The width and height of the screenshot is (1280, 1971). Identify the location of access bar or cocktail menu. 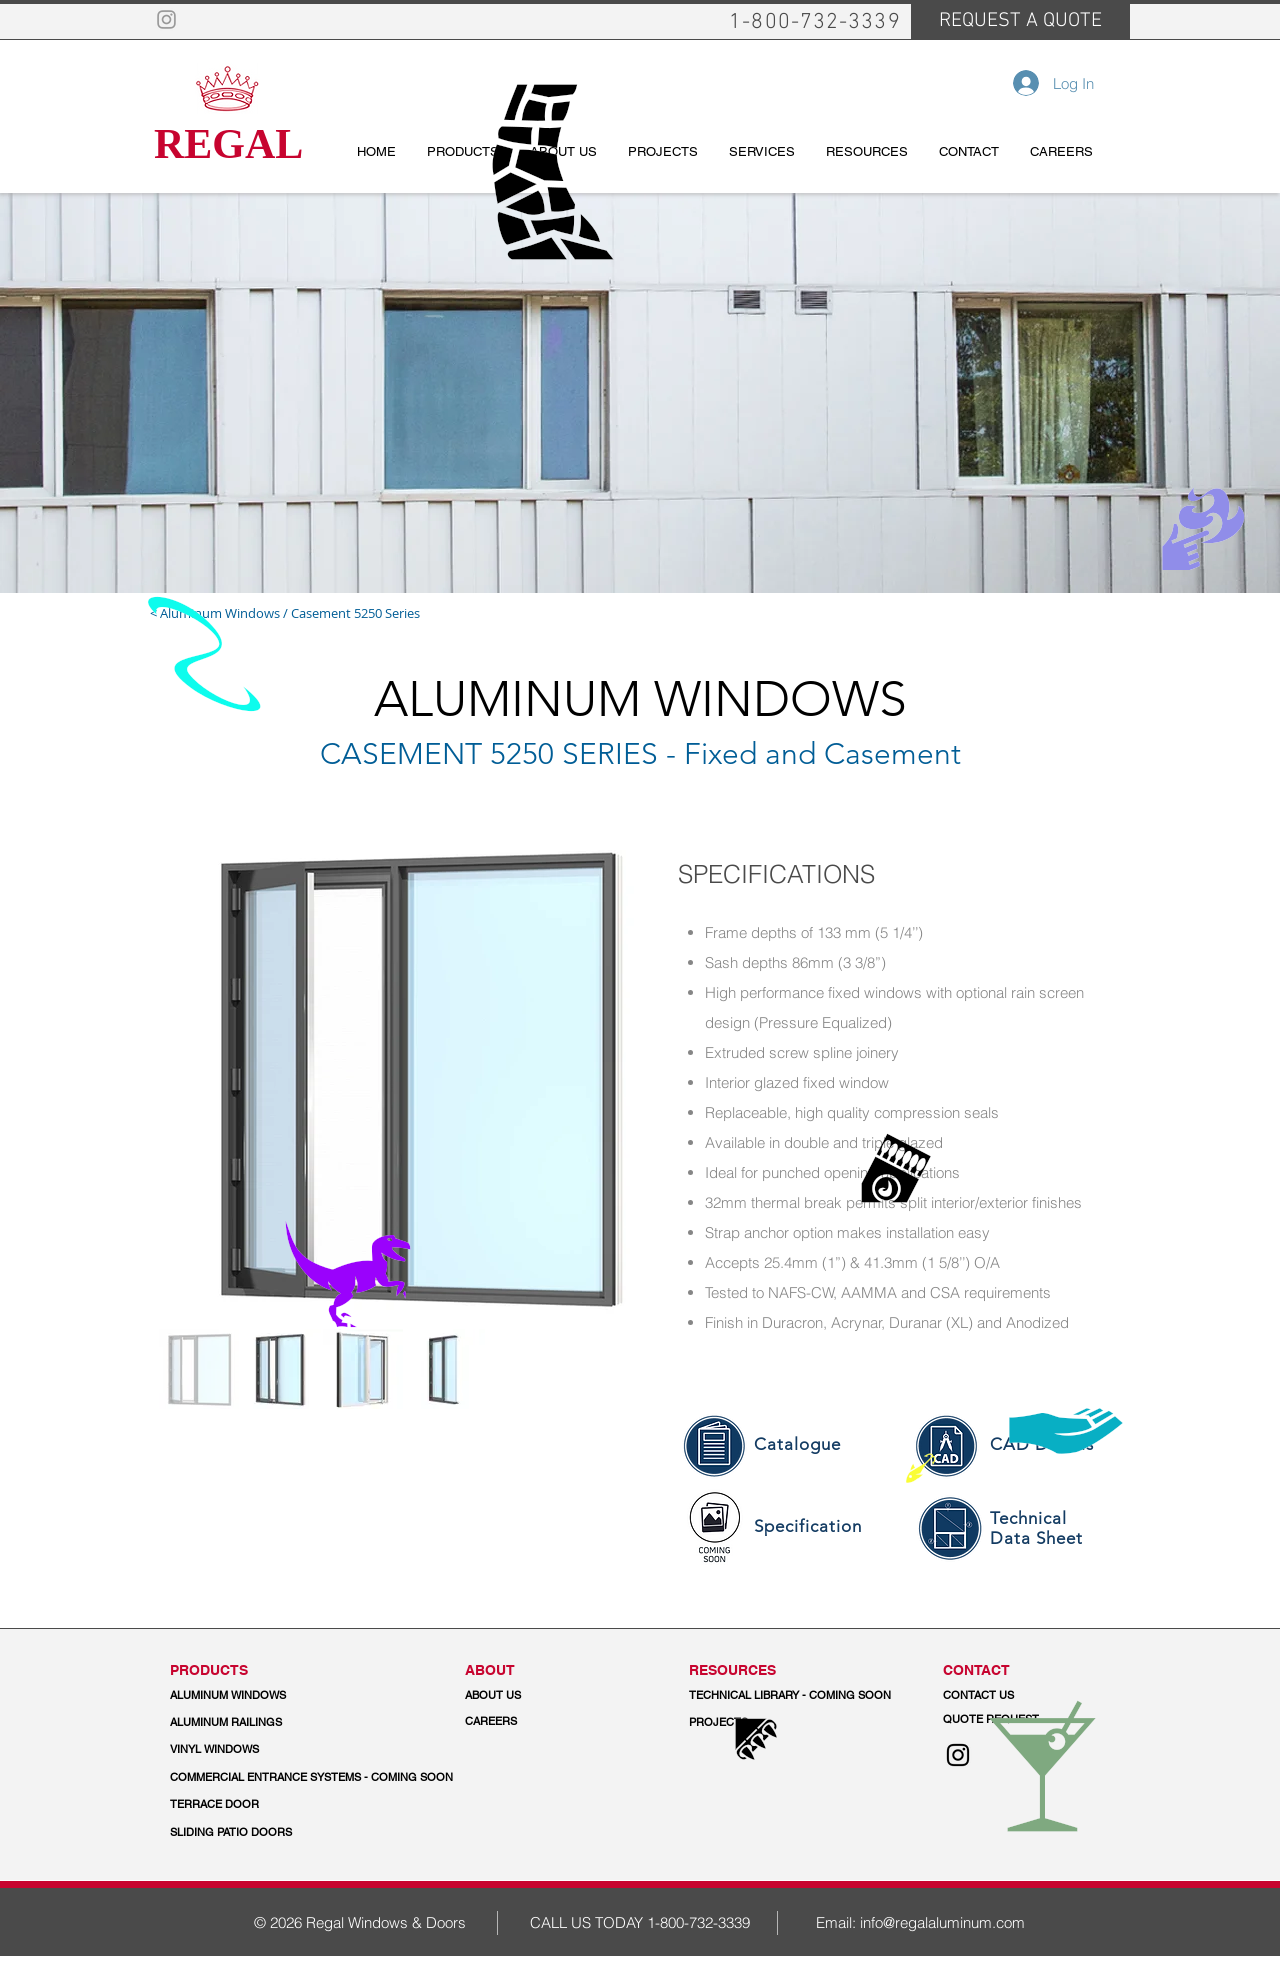
(1043, 1766).